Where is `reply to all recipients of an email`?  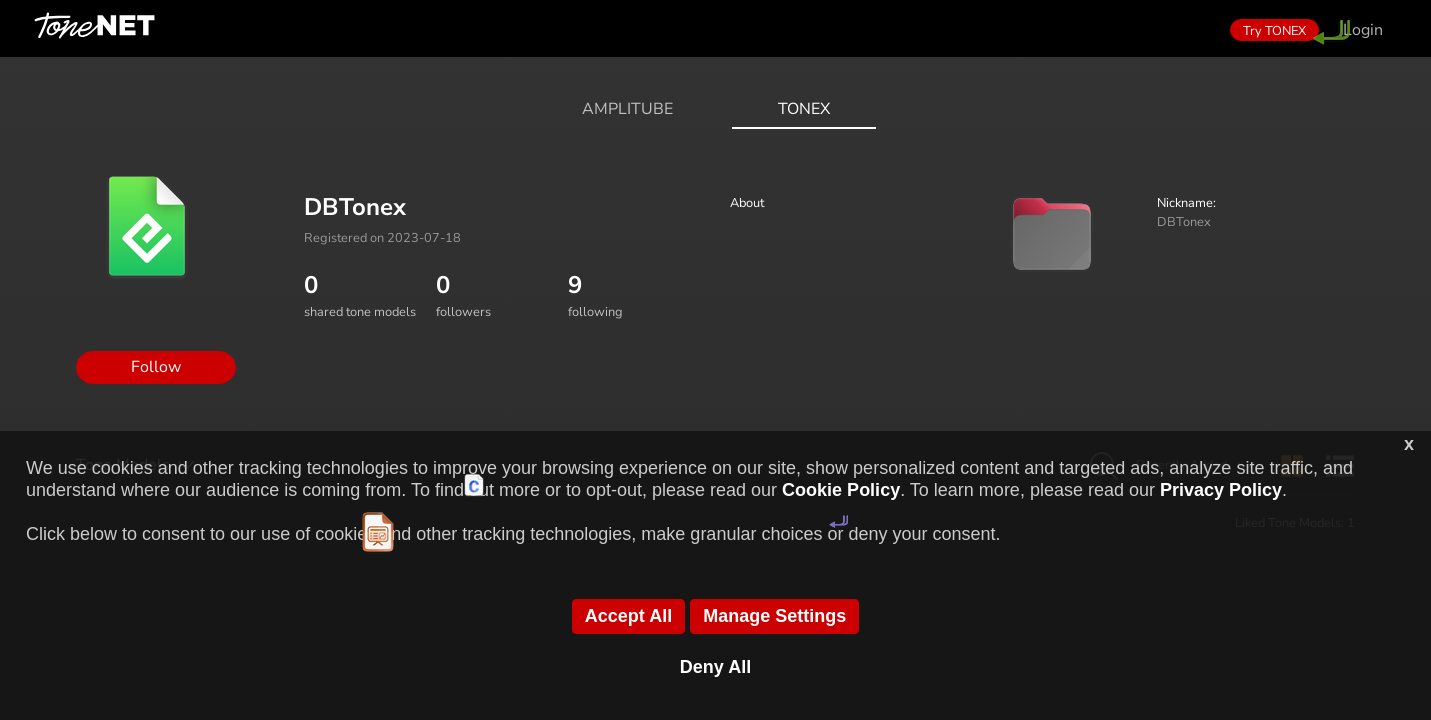 reply to all recipients of an email is located at coordinates (838, 520).